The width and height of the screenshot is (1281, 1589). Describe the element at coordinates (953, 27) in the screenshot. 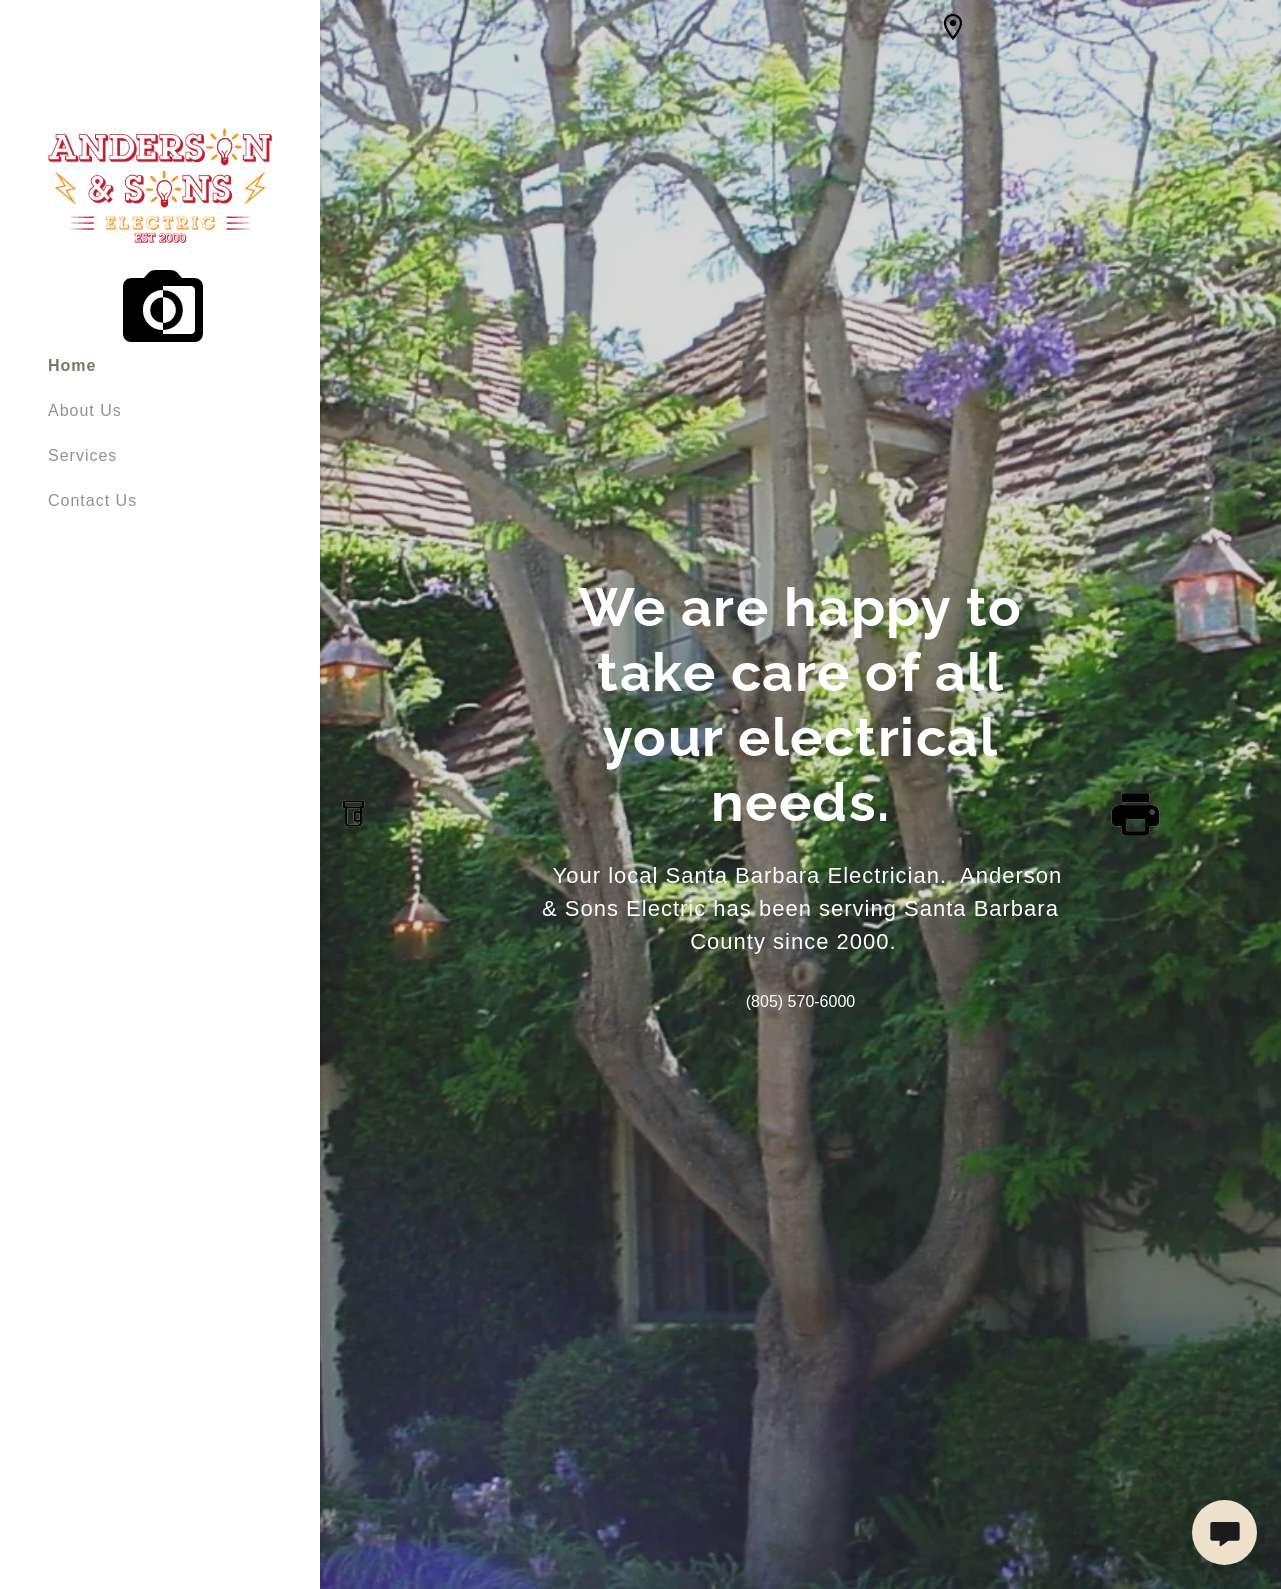

I see `view or set your current location` at that location.